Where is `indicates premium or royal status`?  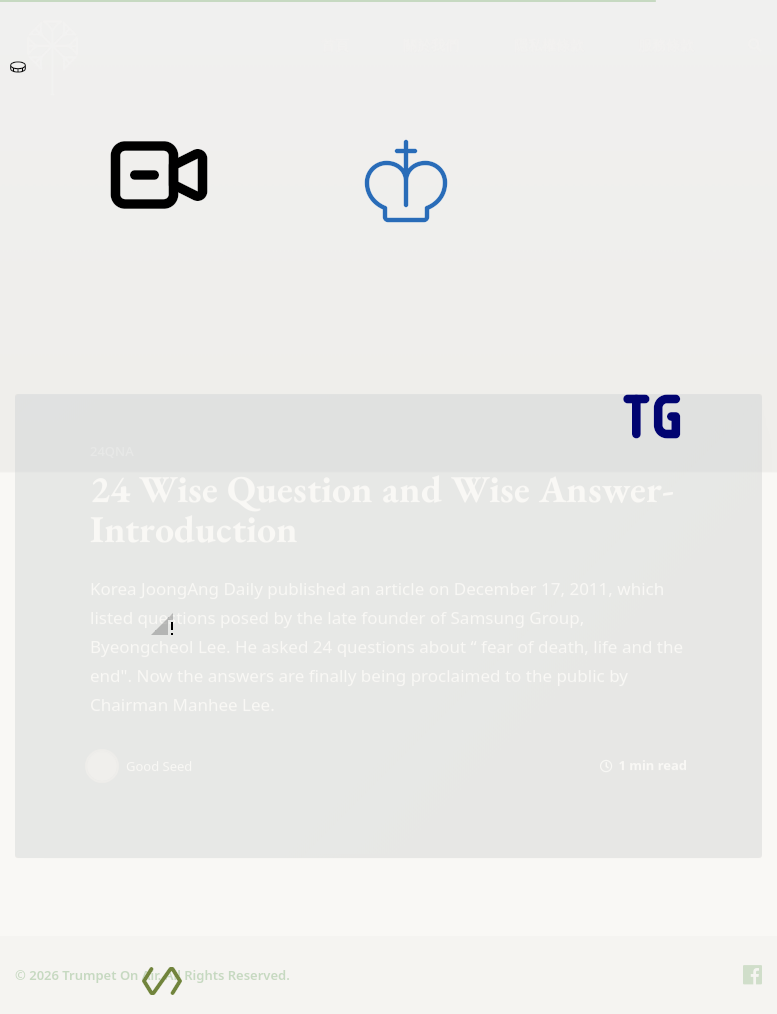 indicates premium or royal status is located at coordinates (406, 187).